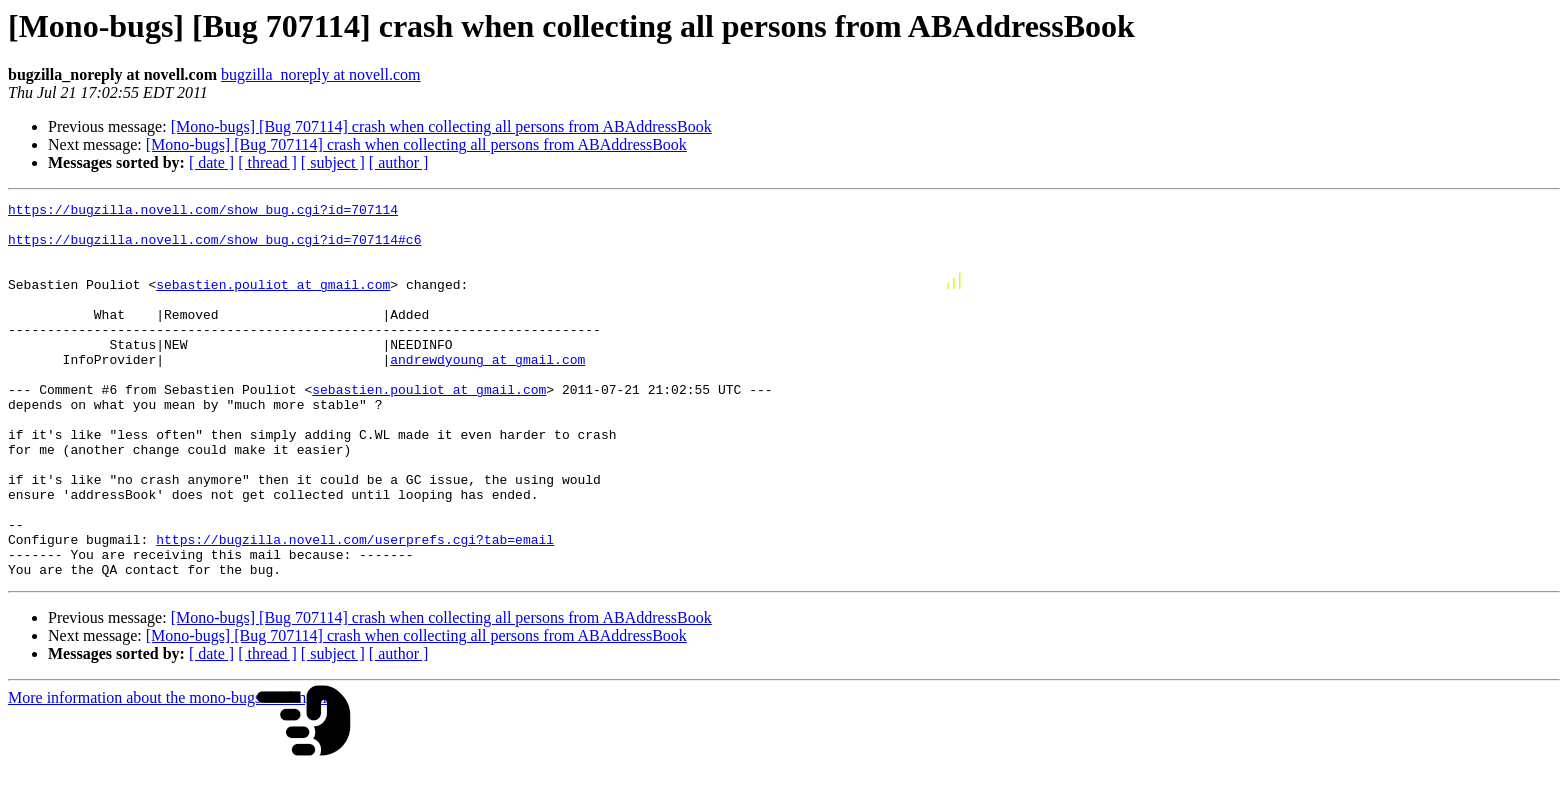 The width and height of the screenshot is (1568, 790). I want to click on view growth or progress statistics, so click(954, 281).